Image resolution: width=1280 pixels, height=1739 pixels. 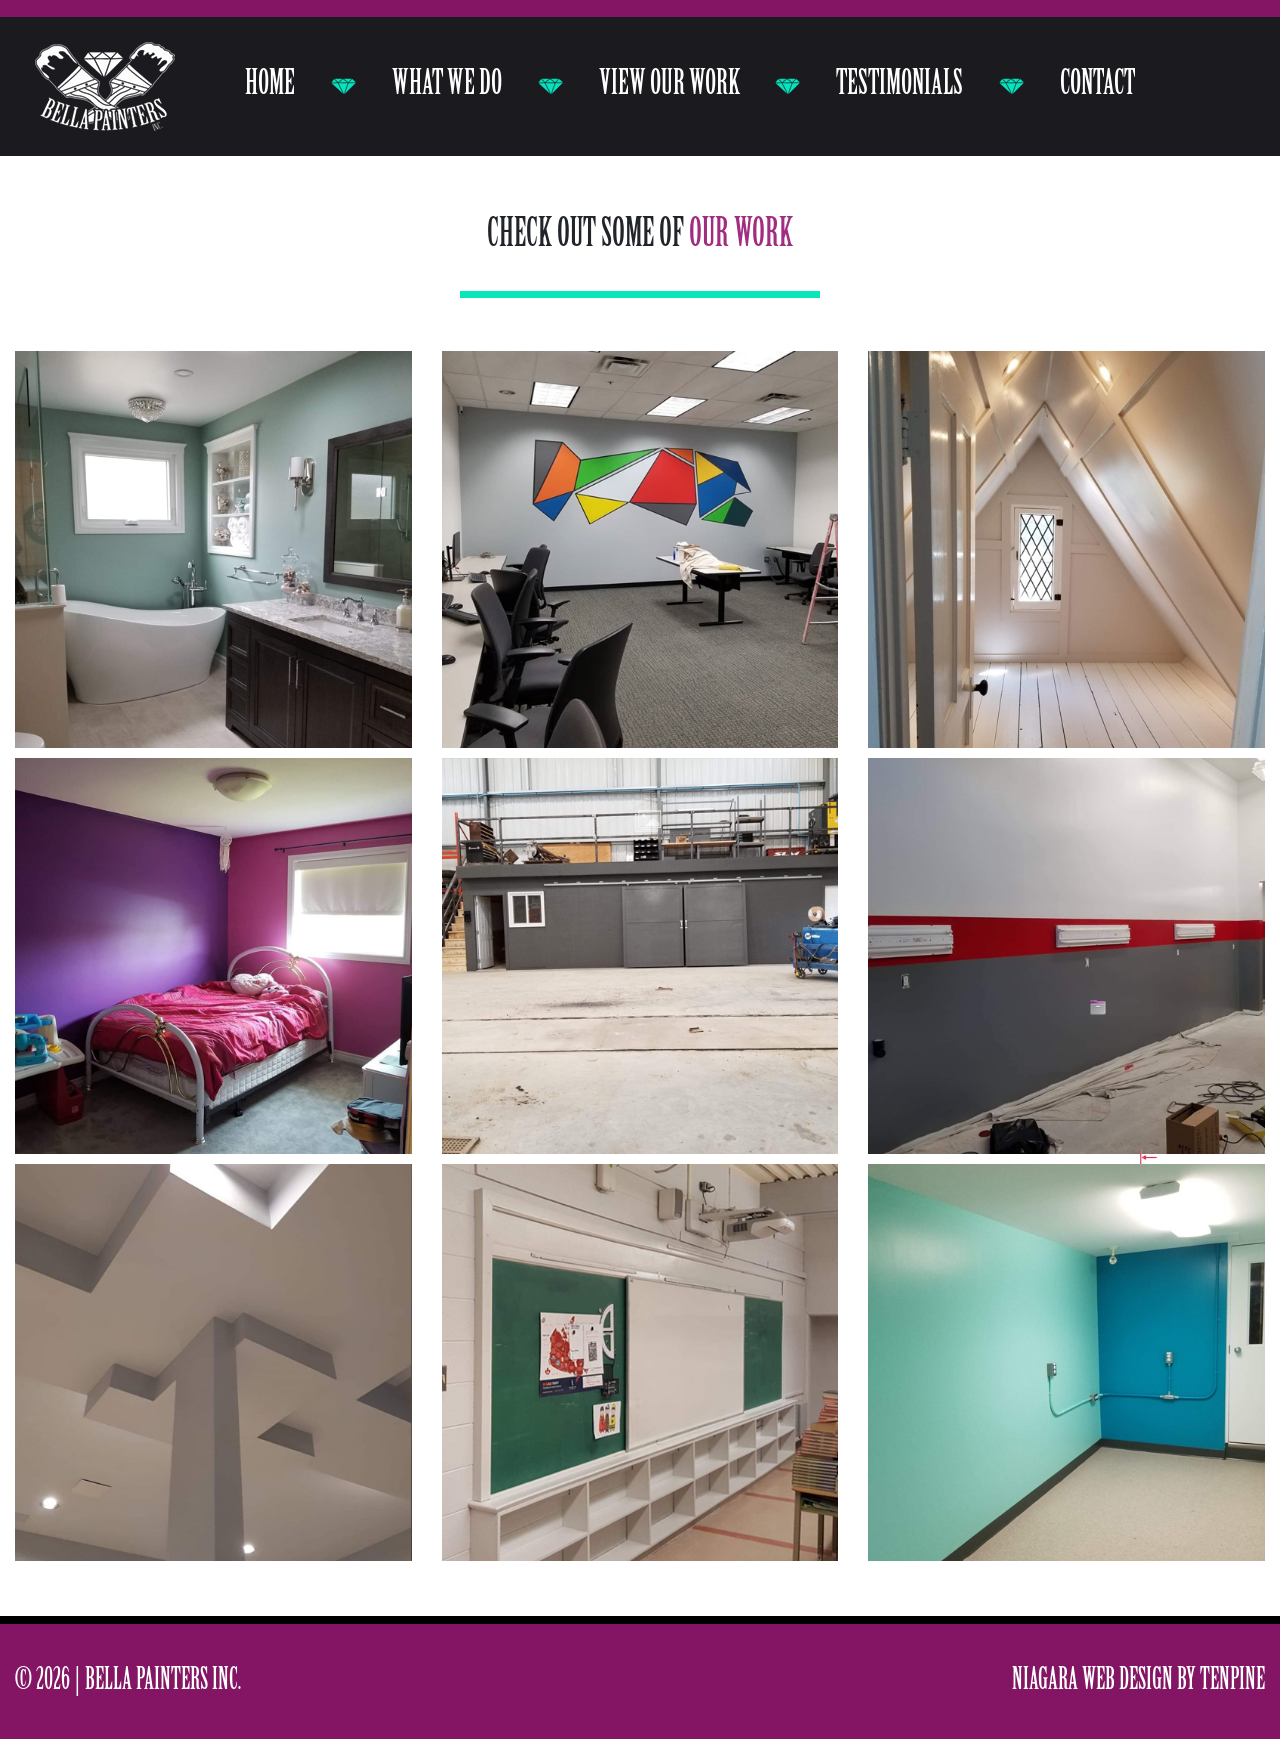 What do you see at coordinates (648, 821) in the screenshot?
I see `view image sequence in media library` at bounding box center [648, 821].